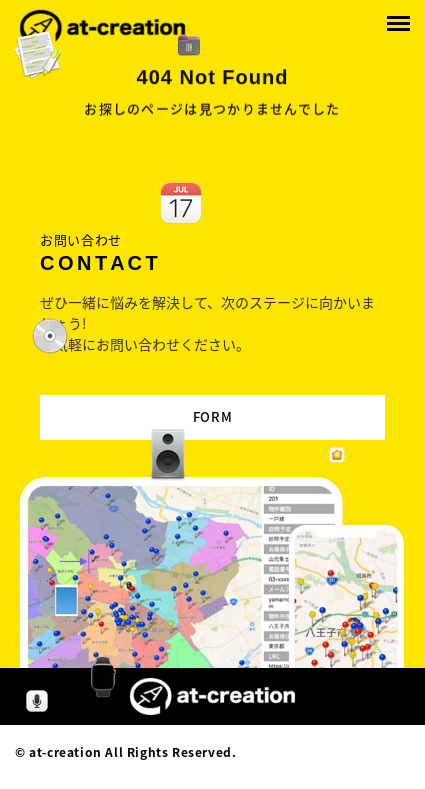 The image size is (425, 789). I want to click on open the home app to control smart home devices, so click(337, 455).